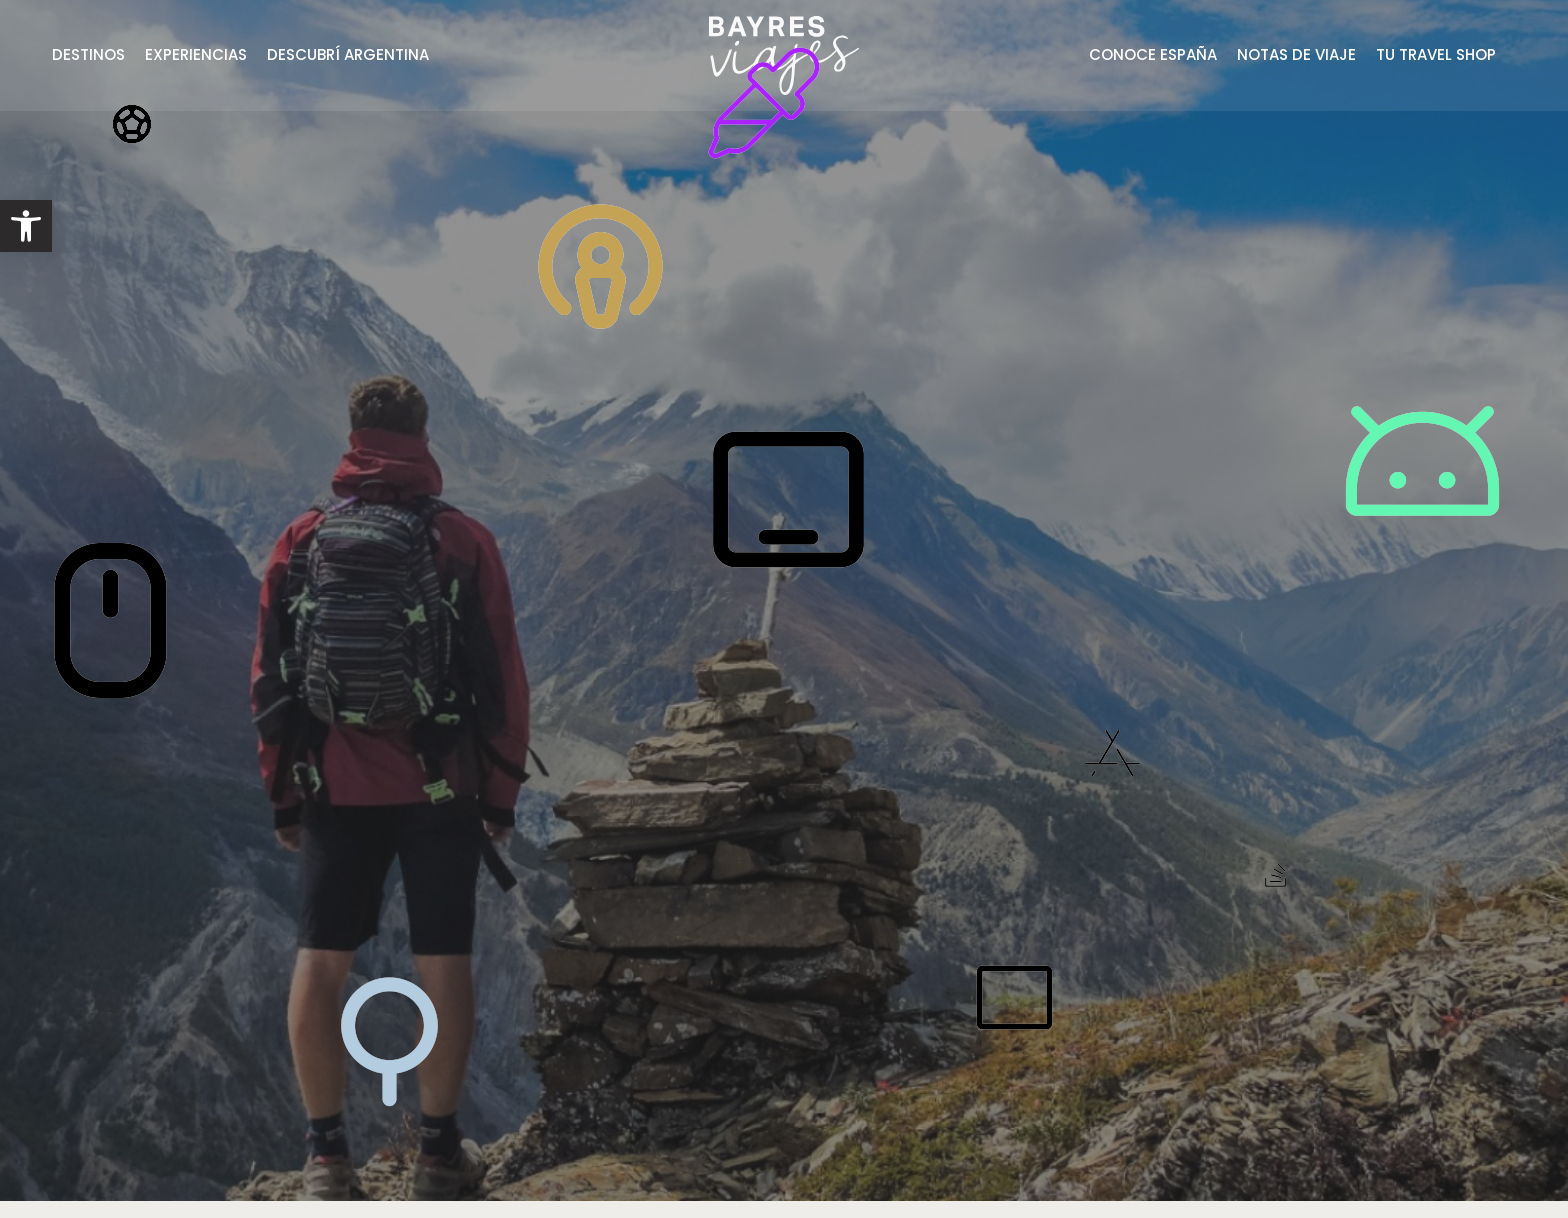  Describe the element at coordinates (788, 499) in the screenshot. I see `switch to landscape mode` at that location.